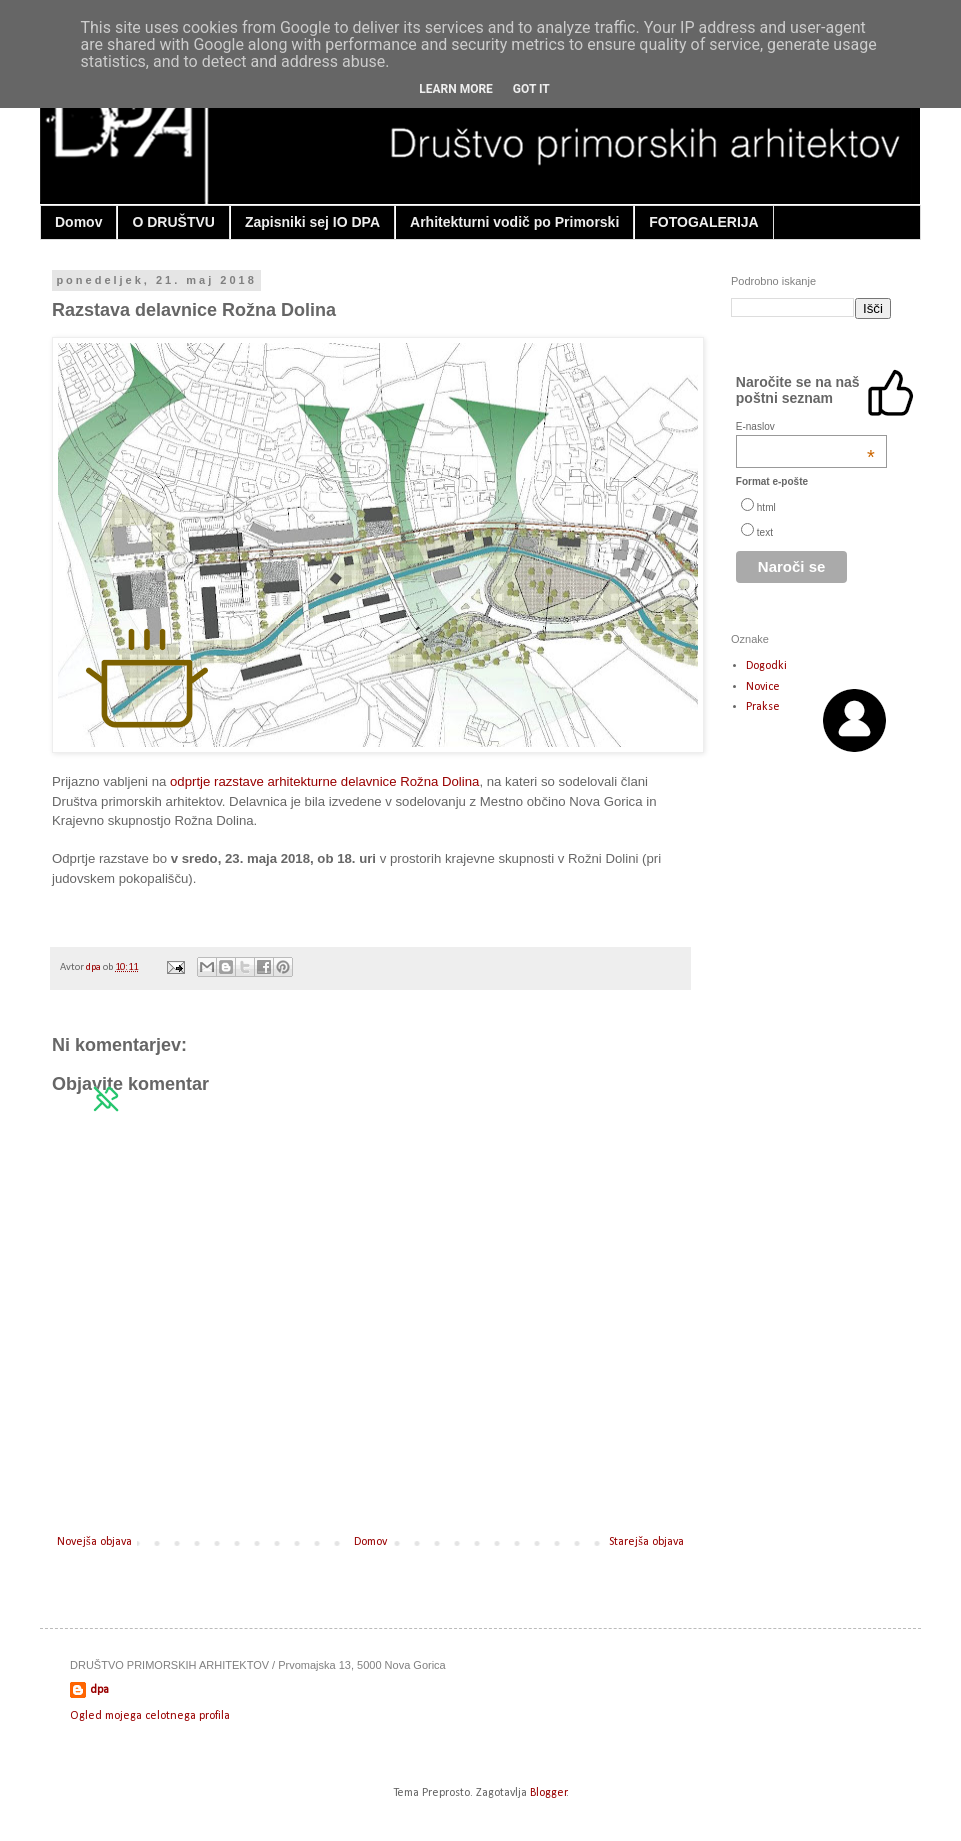  What do you see at coordinates (147, 686) in the screenshot?
I see `access recipes or cooking content` at bounding box center [147, 686].